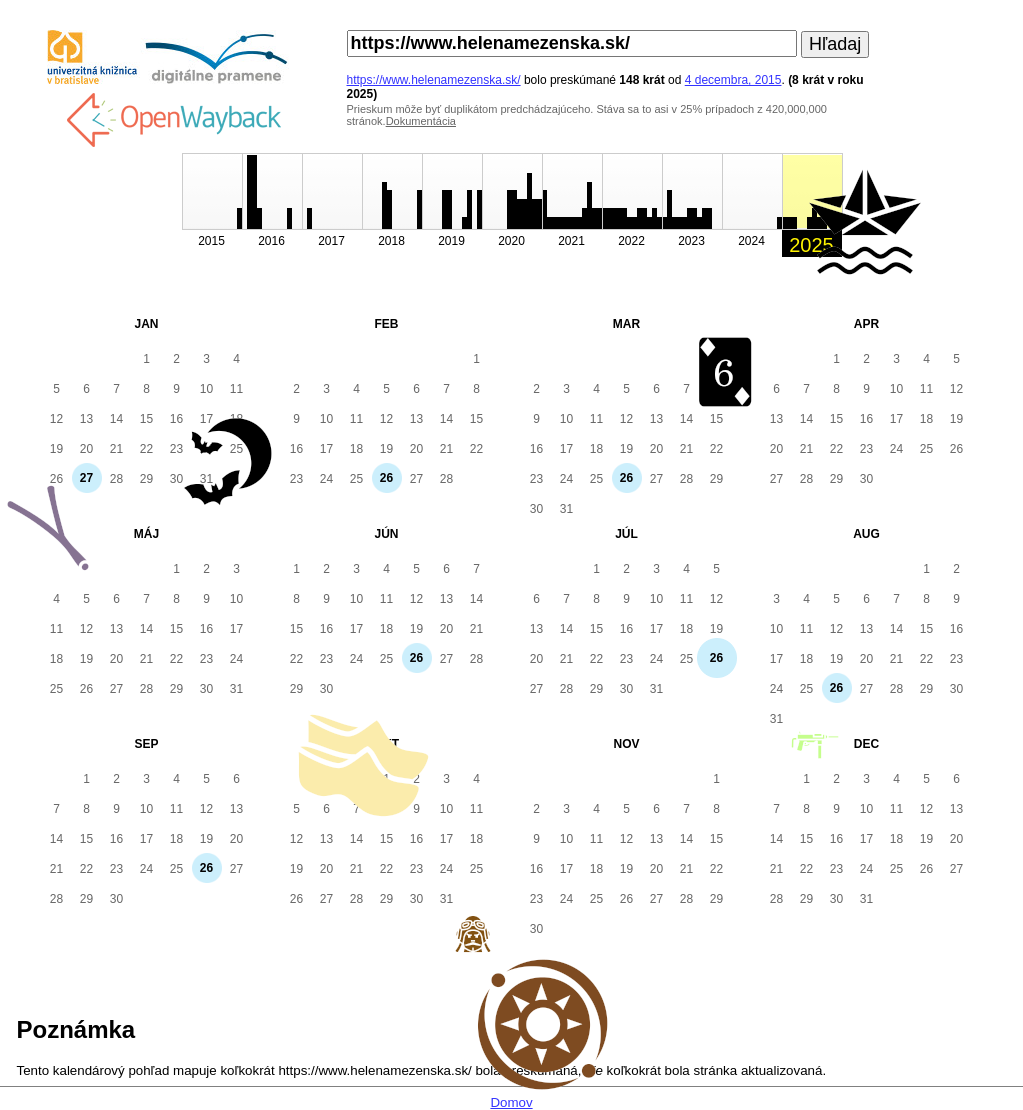  I want to click on dowsing or divination tool in a game interface, so click(48, 528).